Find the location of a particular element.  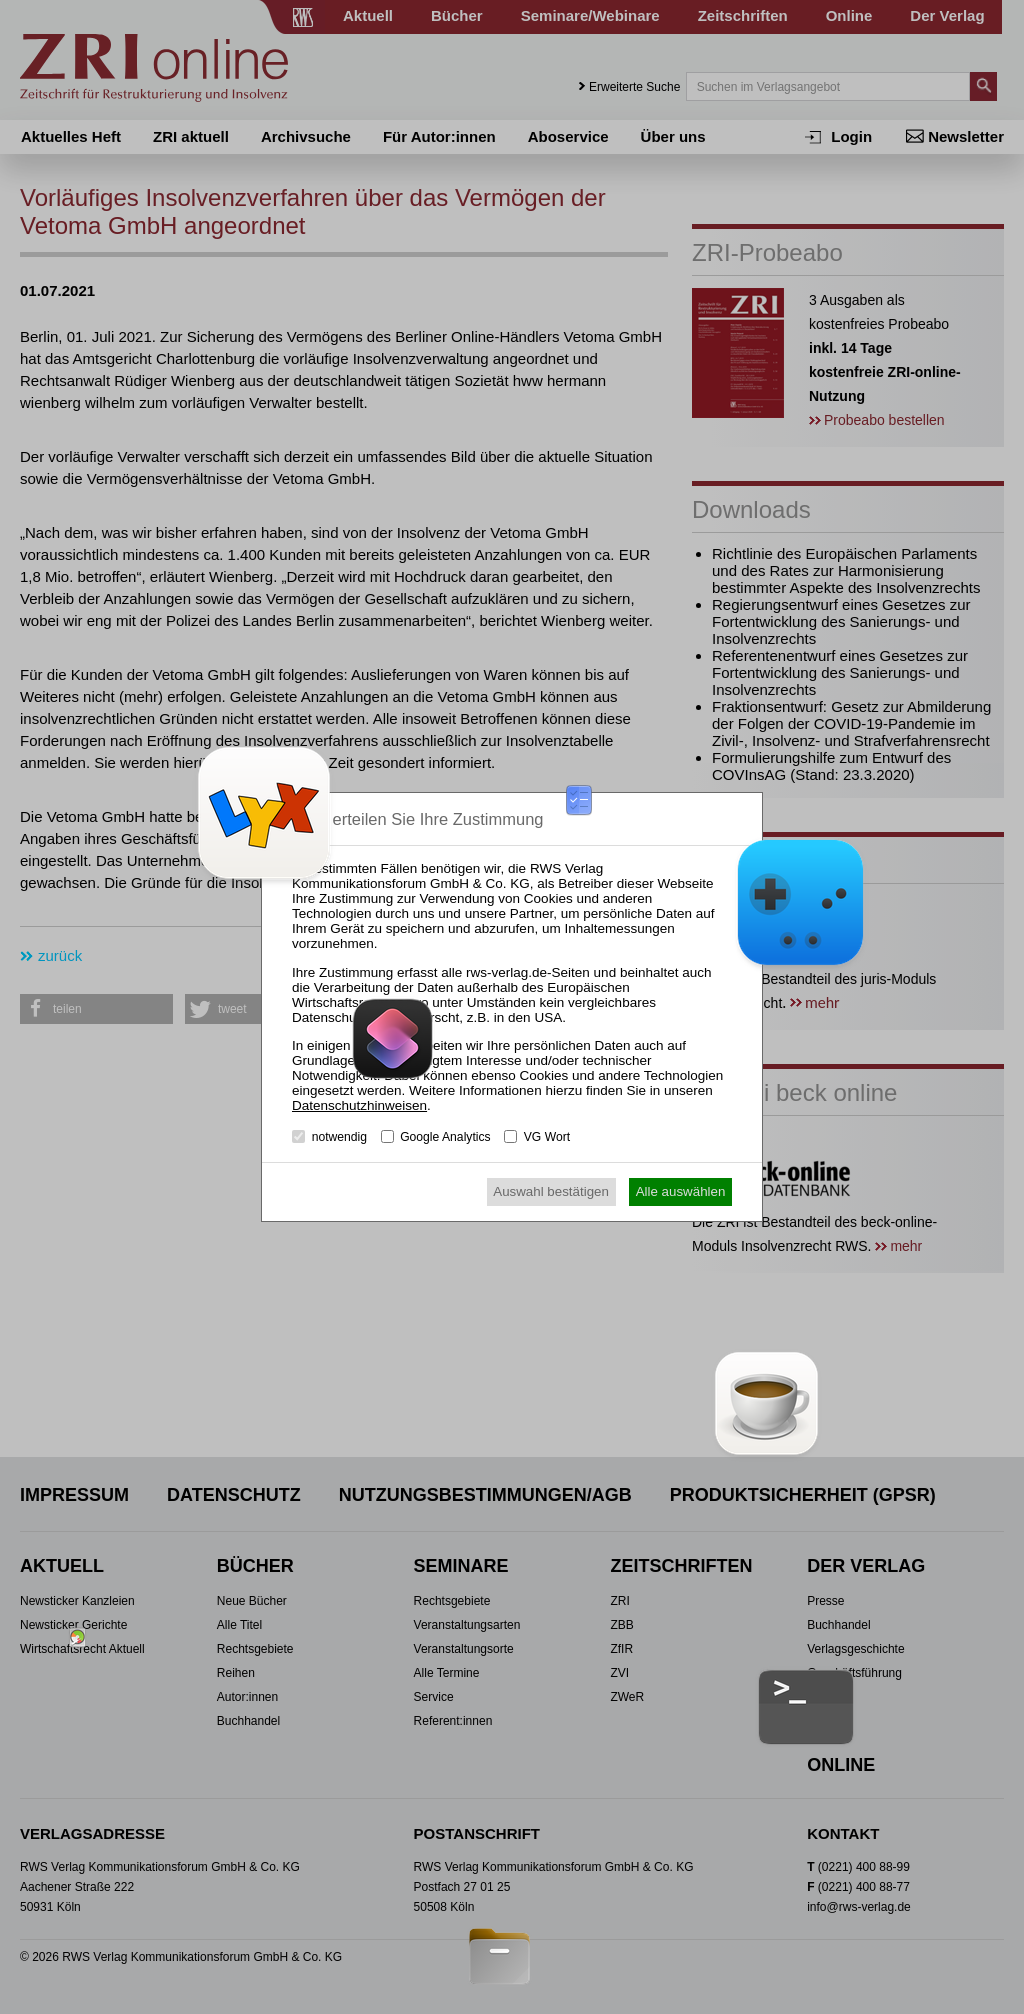

open the file manager application is located at coordinates (499, 1956).